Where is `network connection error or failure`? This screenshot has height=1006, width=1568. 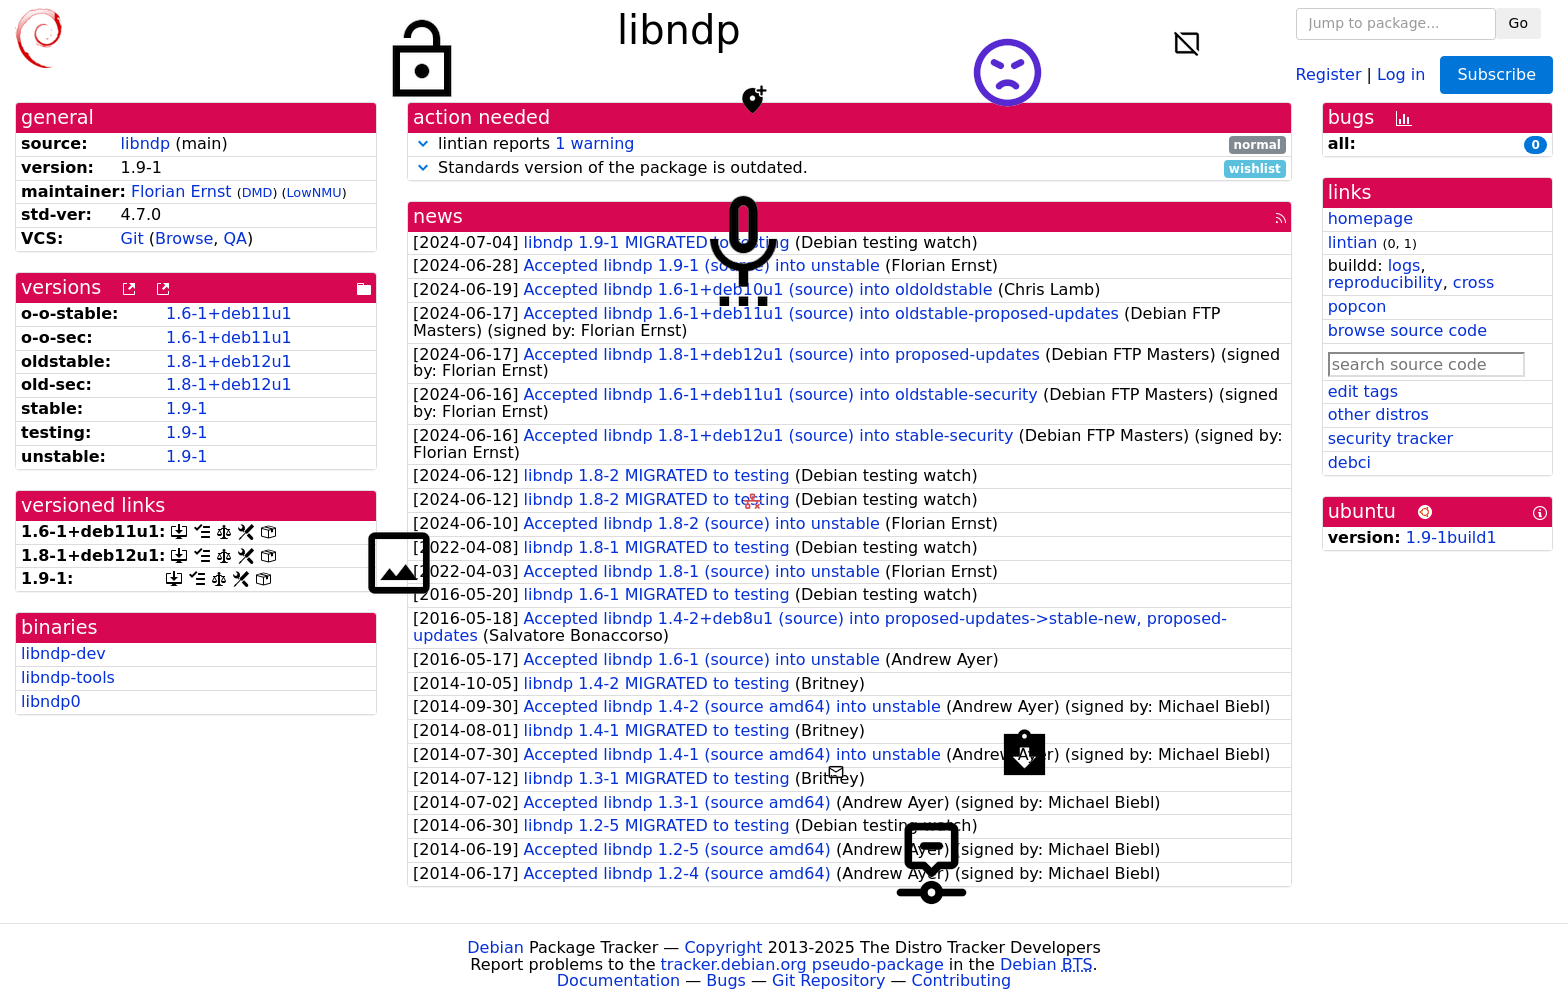 network connection error or failure is located at coordinates (752, 501).